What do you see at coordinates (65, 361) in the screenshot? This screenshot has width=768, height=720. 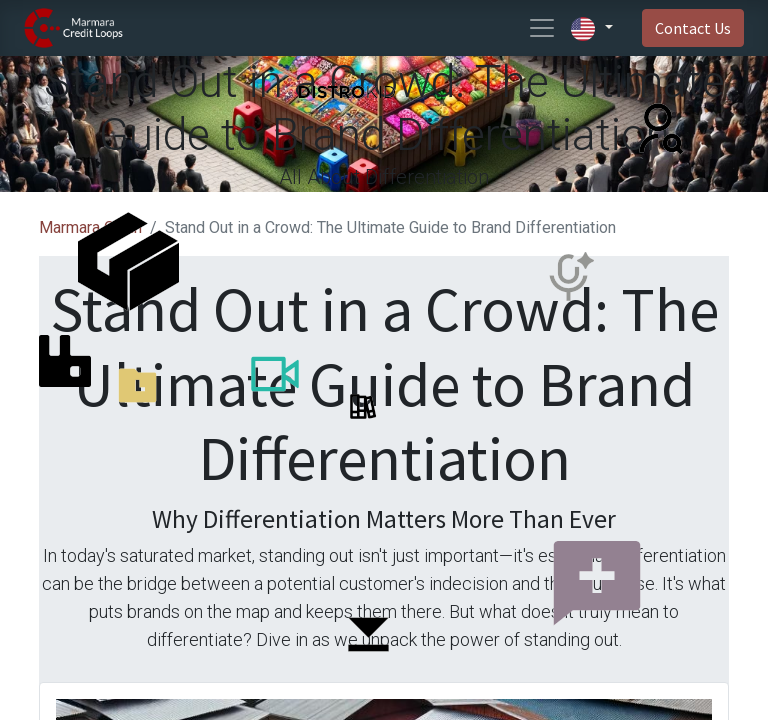 I see `rabbitmq messaging service logo` at bounding box center [65, 361].